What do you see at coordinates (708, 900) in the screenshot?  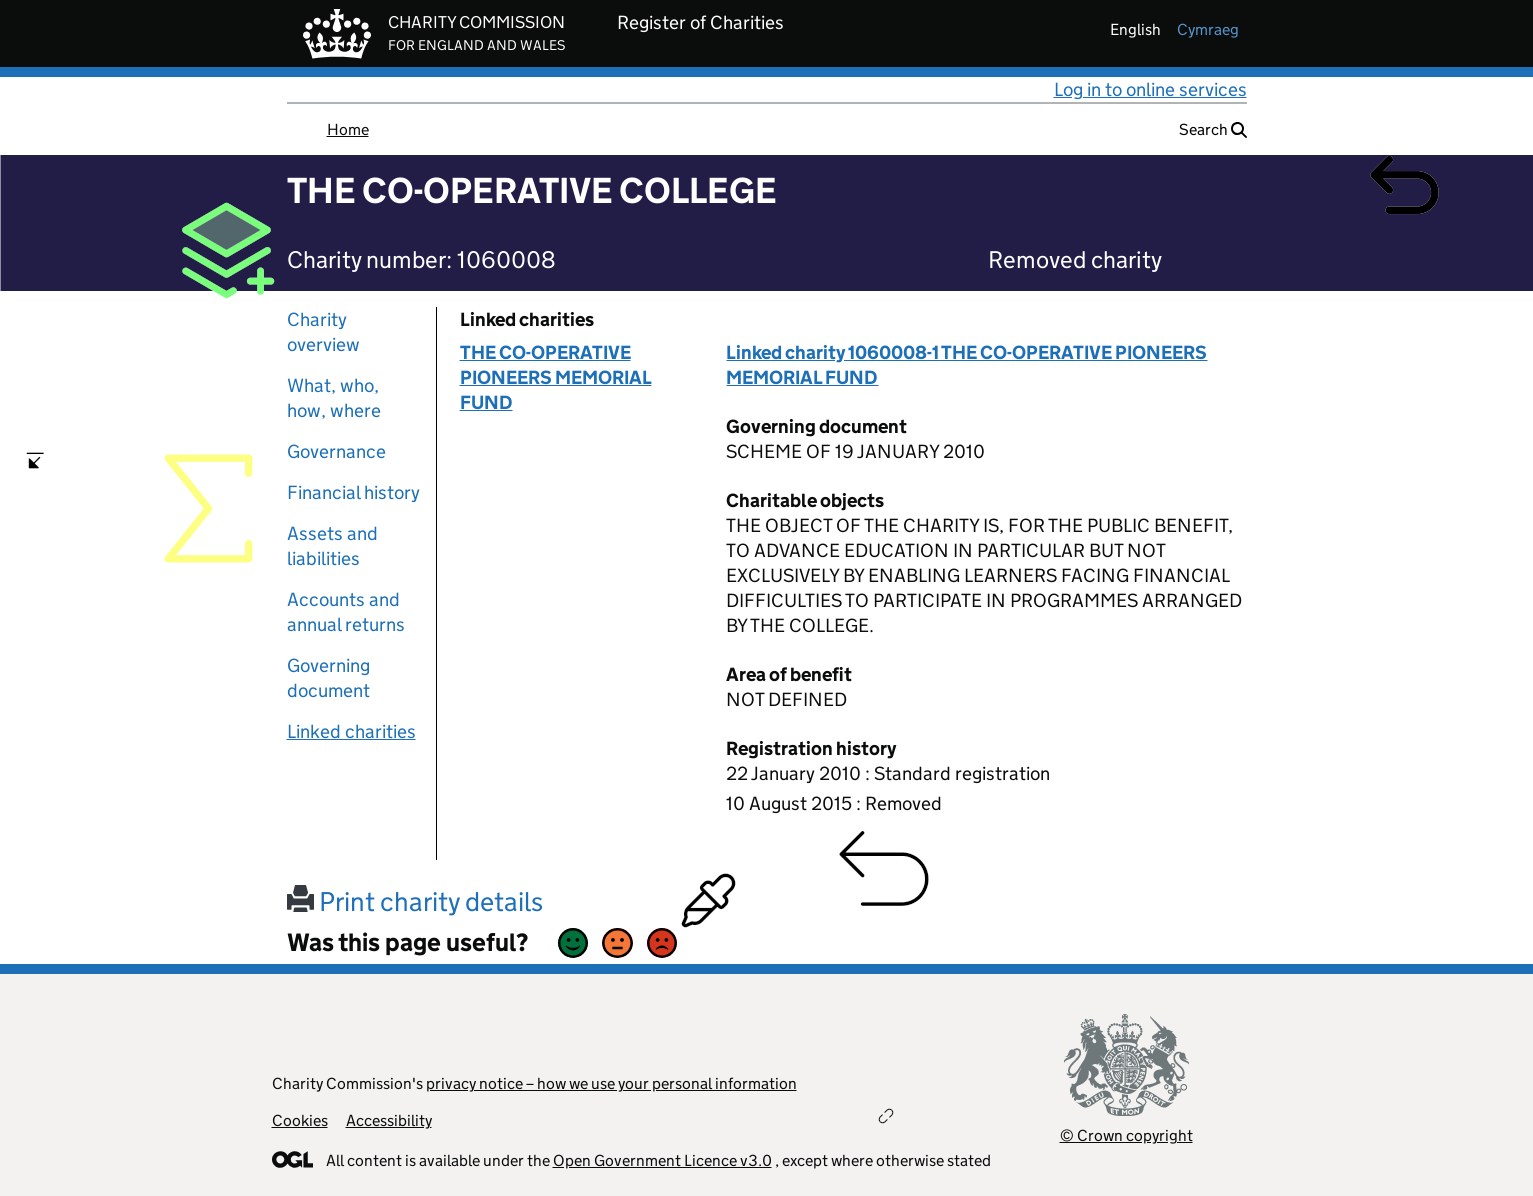 I see `pick a color from the screen` at bounding box center [708, 900].